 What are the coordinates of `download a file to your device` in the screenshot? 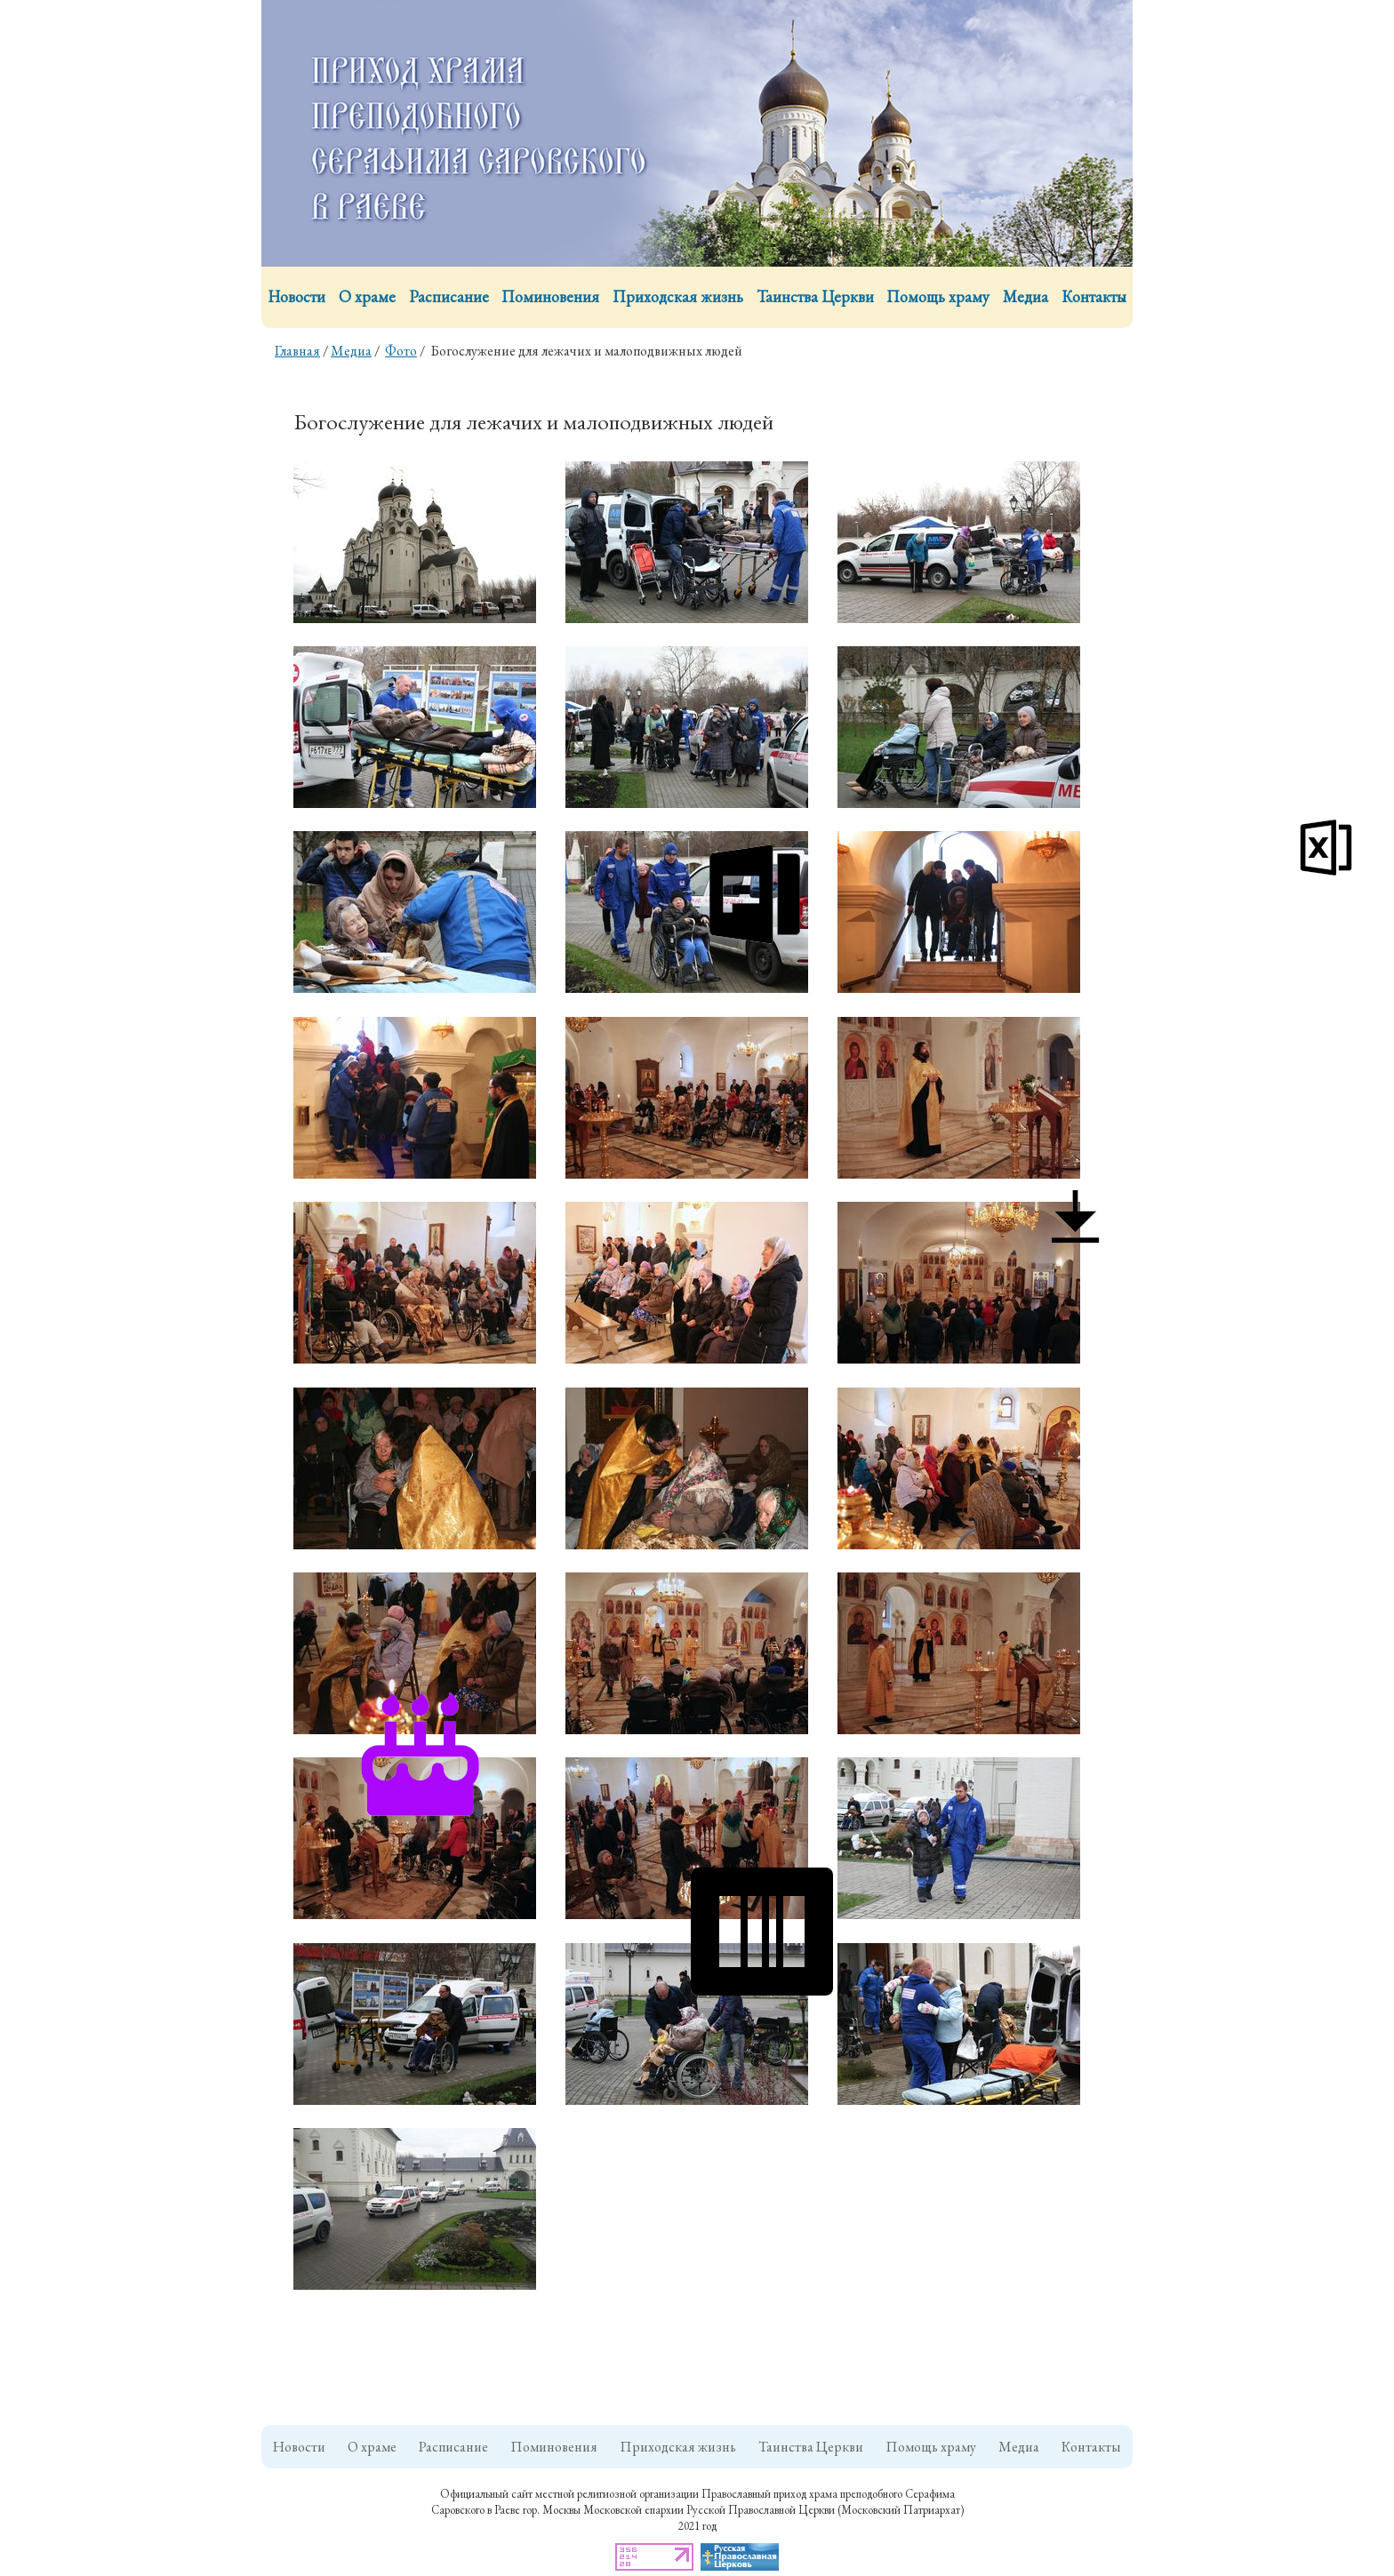 It's located at (1075, 1219).